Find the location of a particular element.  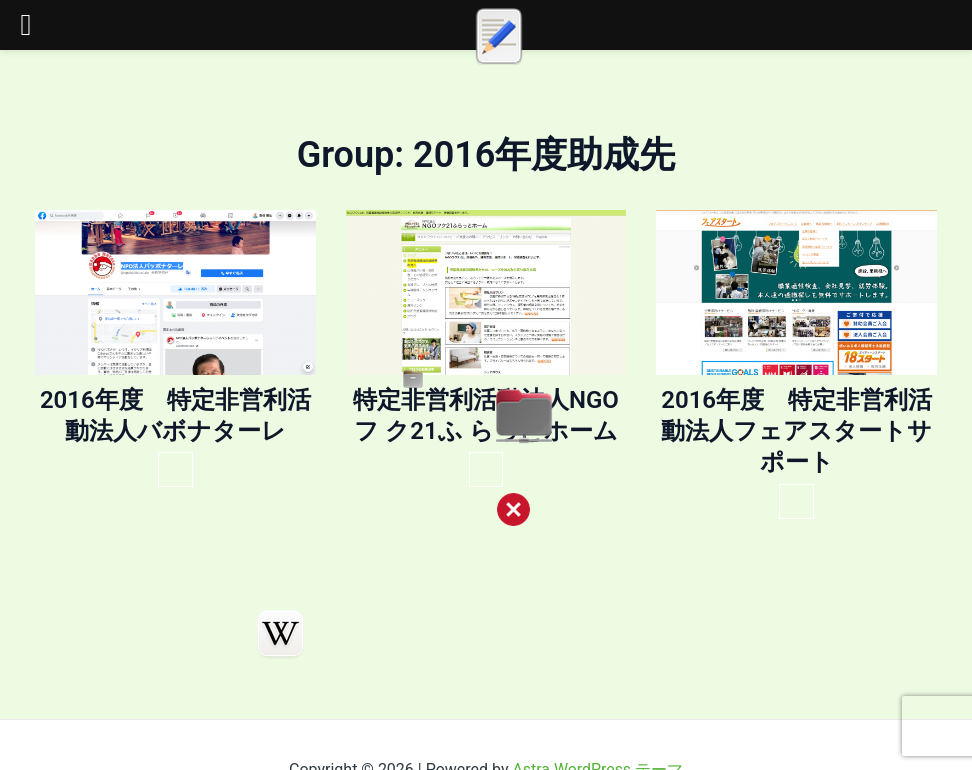

open the file manager is located at coordinates (413, 379).